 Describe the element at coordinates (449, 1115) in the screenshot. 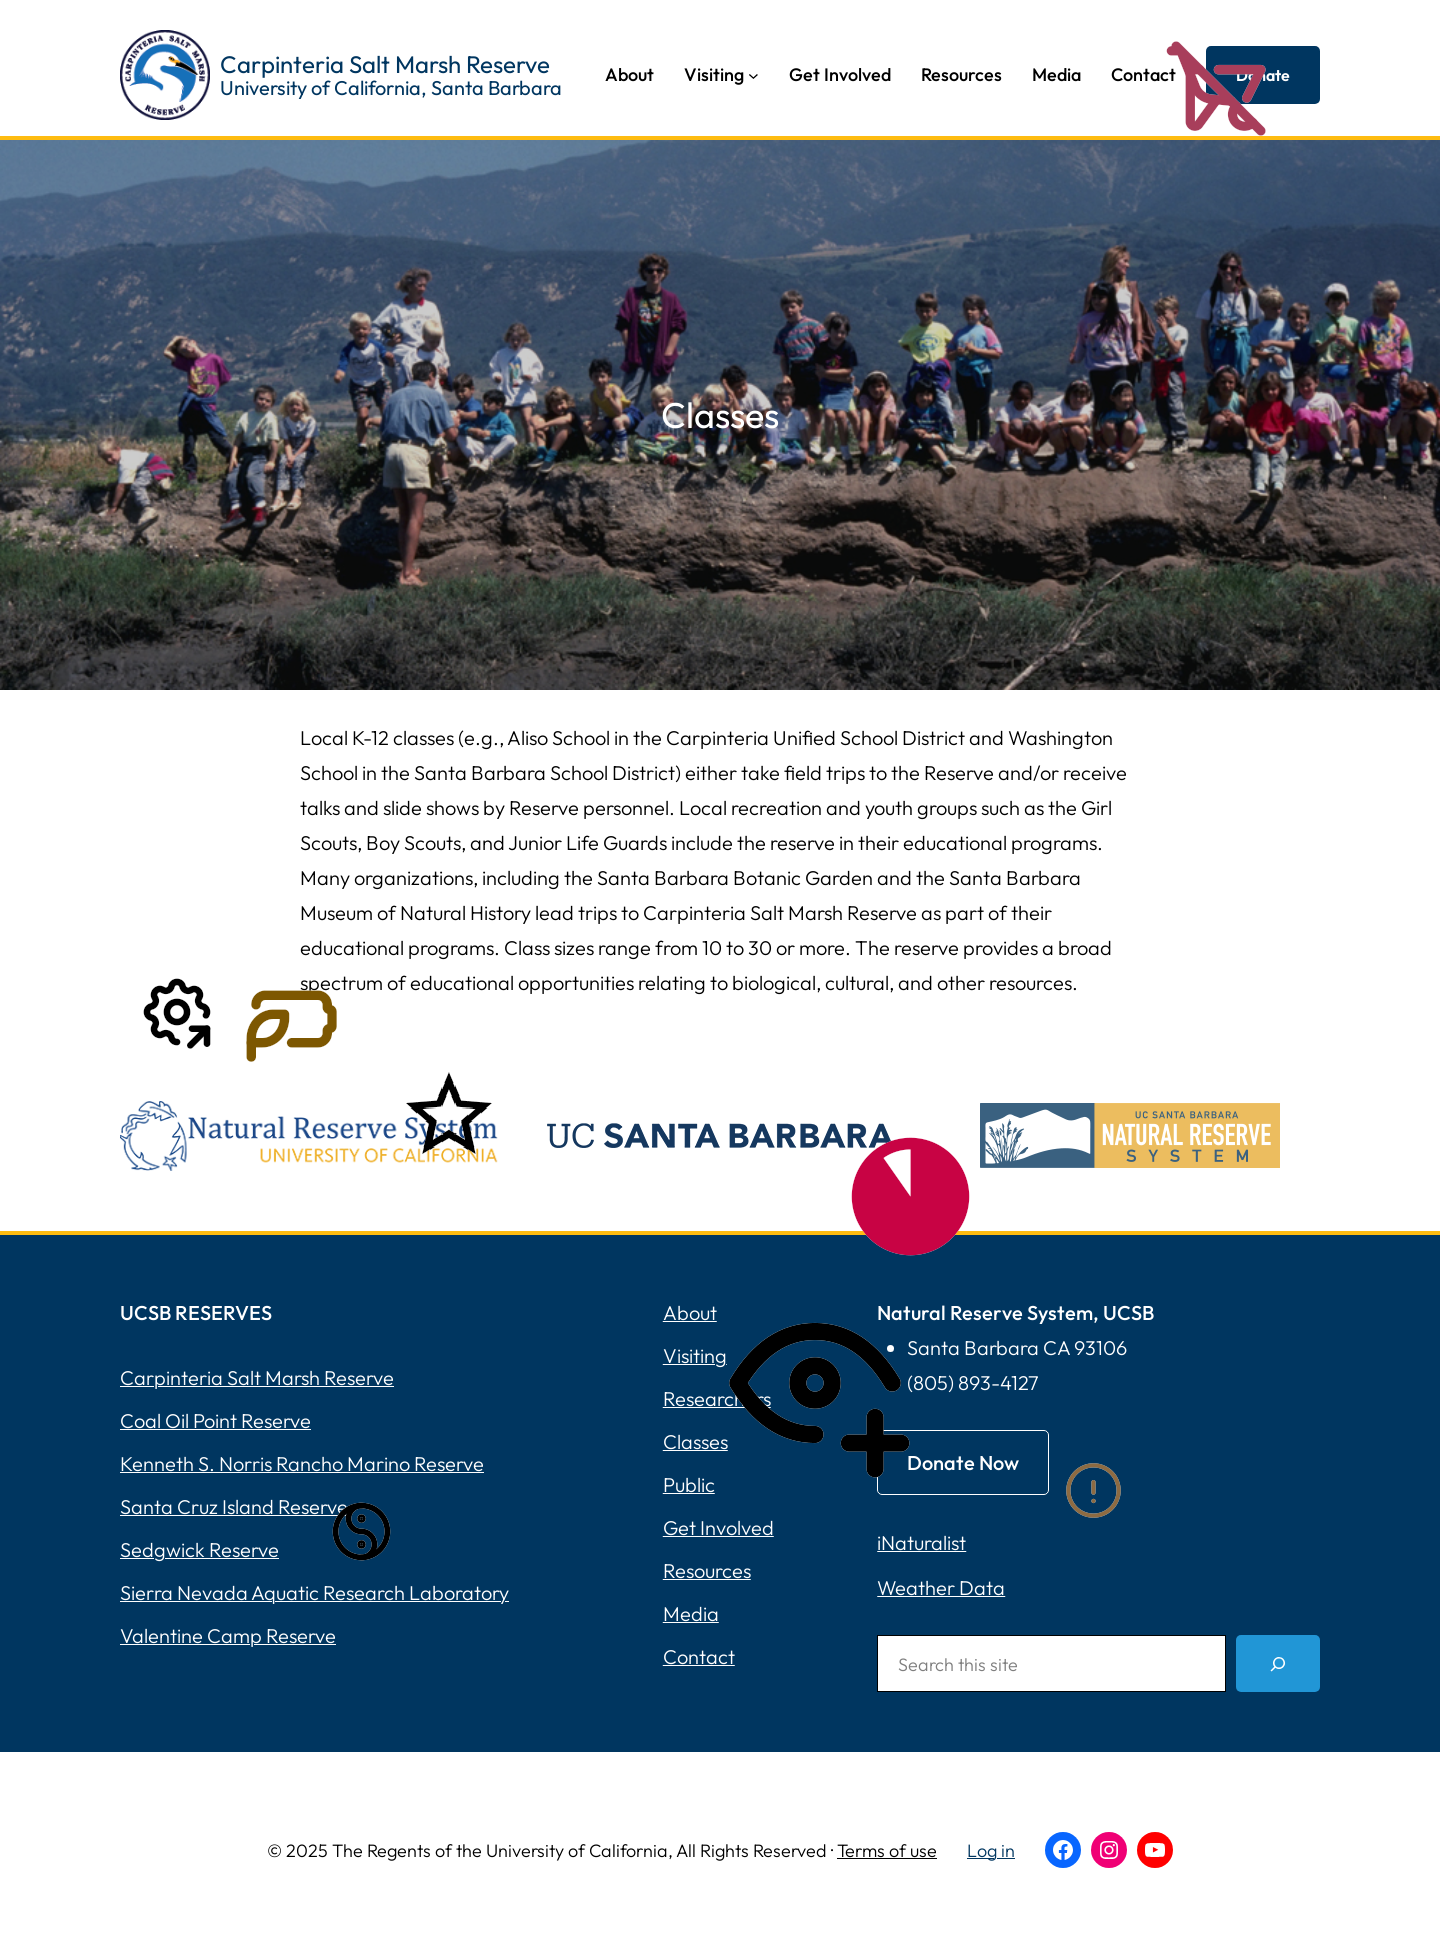

I see `add item to favorites` at that location.